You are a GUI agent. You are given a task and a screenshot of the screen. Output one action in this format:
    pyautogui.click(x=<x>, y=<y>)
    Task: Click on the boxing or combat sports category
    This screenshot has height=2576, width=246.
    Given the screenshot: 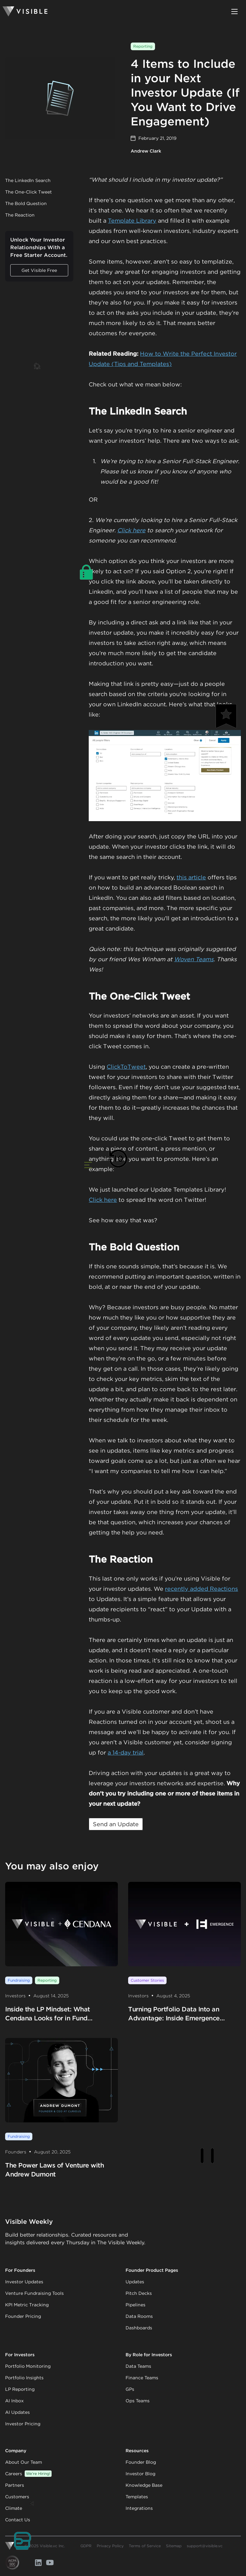 What is the action you would take?
    pyautogui.click(x=22, y=2541)
    